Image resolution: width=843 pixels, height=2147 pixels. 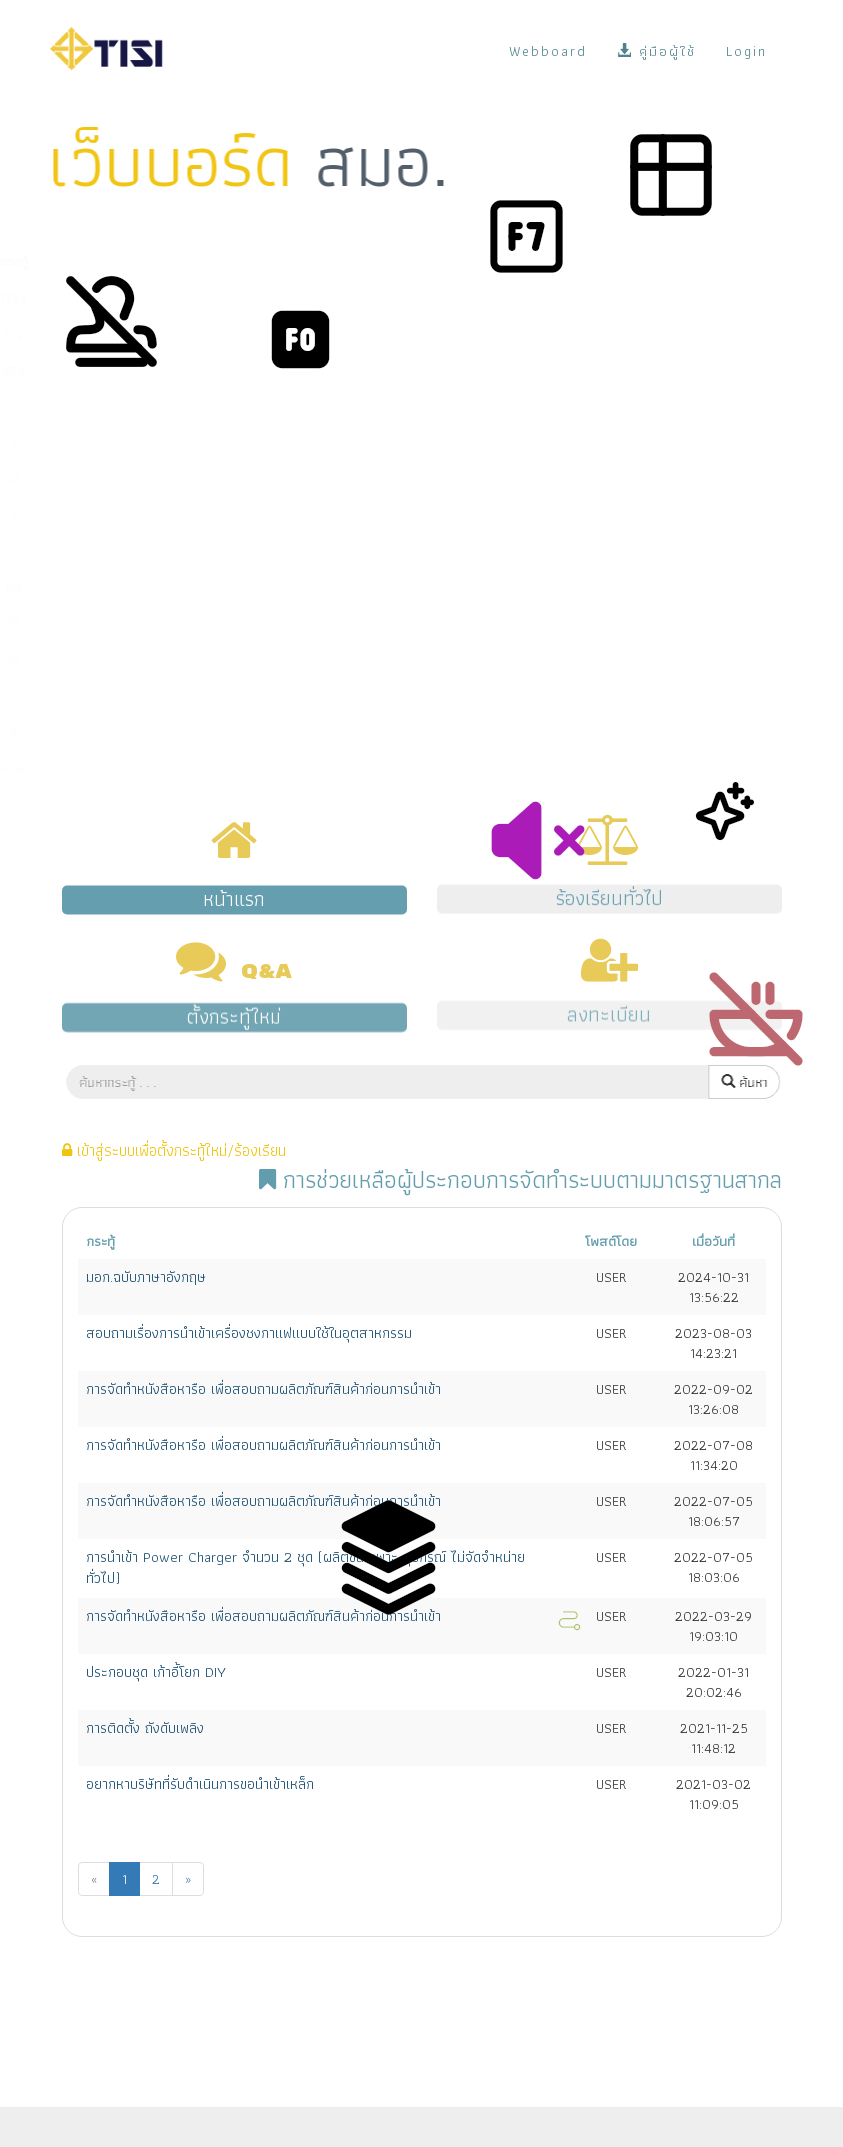 What do you see at coordinates (388, 1557) in the screenshot?
I see `view layered content or stacked items` at bounding box center [388, 1557].